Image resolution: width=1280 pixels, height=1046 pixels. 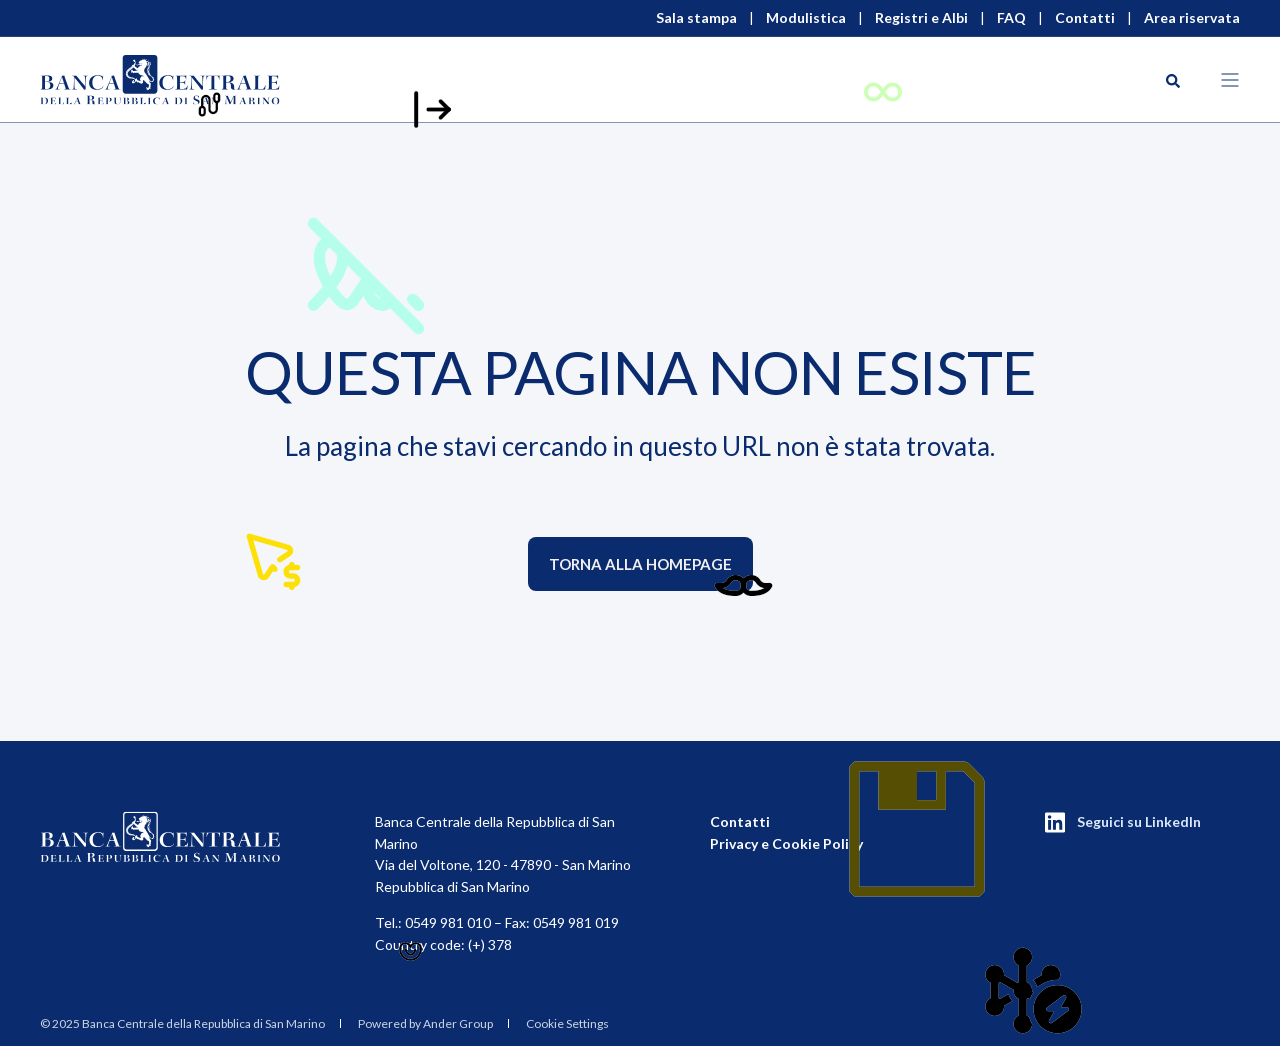 What do you see at coordinates (366, 276) in the screenshot?
I see `signature feature disabled` at bounding box center [366, 276].